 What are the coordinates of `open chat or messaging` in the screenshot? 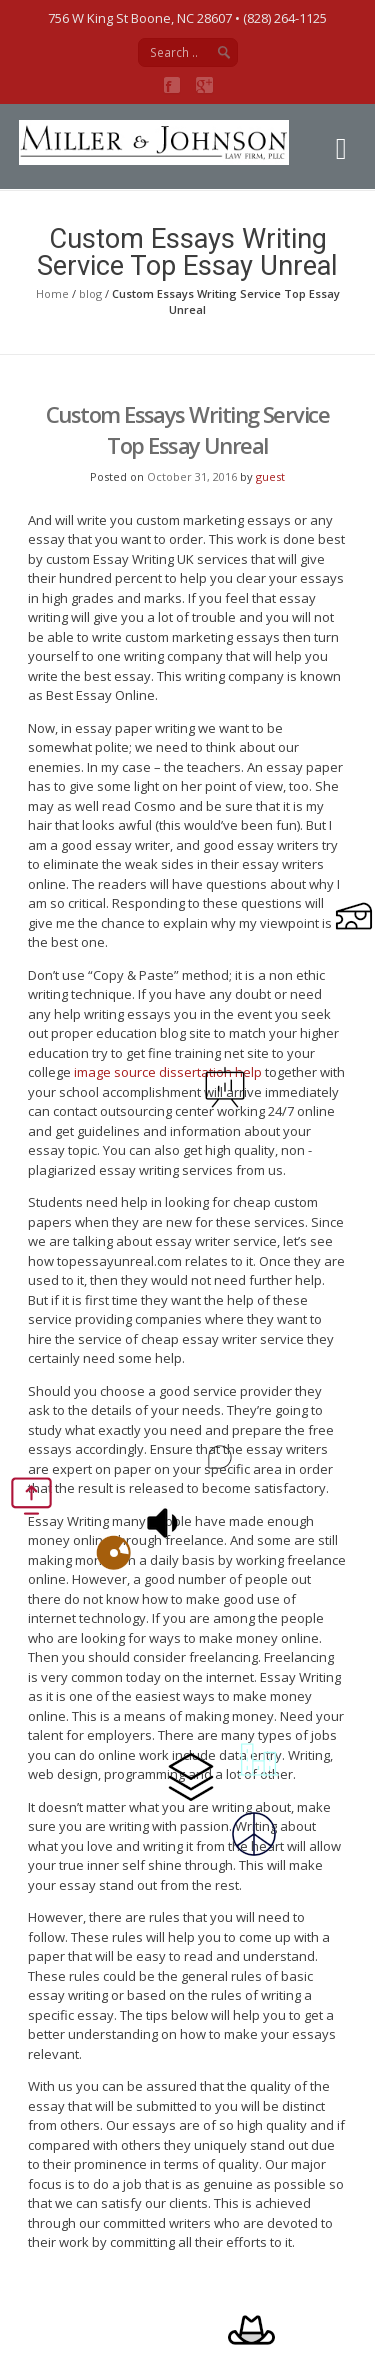 It's located at (219, 1457).